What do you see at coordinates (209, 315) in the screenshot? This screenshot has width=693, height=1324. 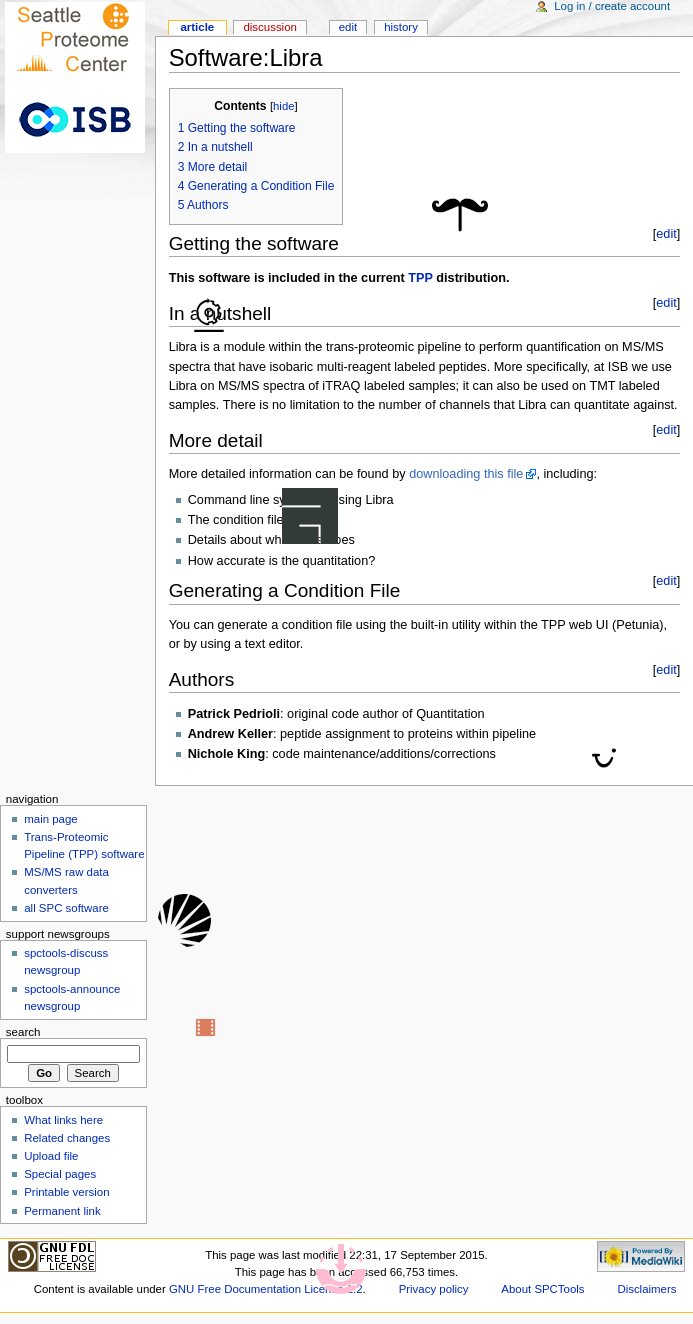 I see `JFrog Pipelines logo` at bounding box center [209, 315].